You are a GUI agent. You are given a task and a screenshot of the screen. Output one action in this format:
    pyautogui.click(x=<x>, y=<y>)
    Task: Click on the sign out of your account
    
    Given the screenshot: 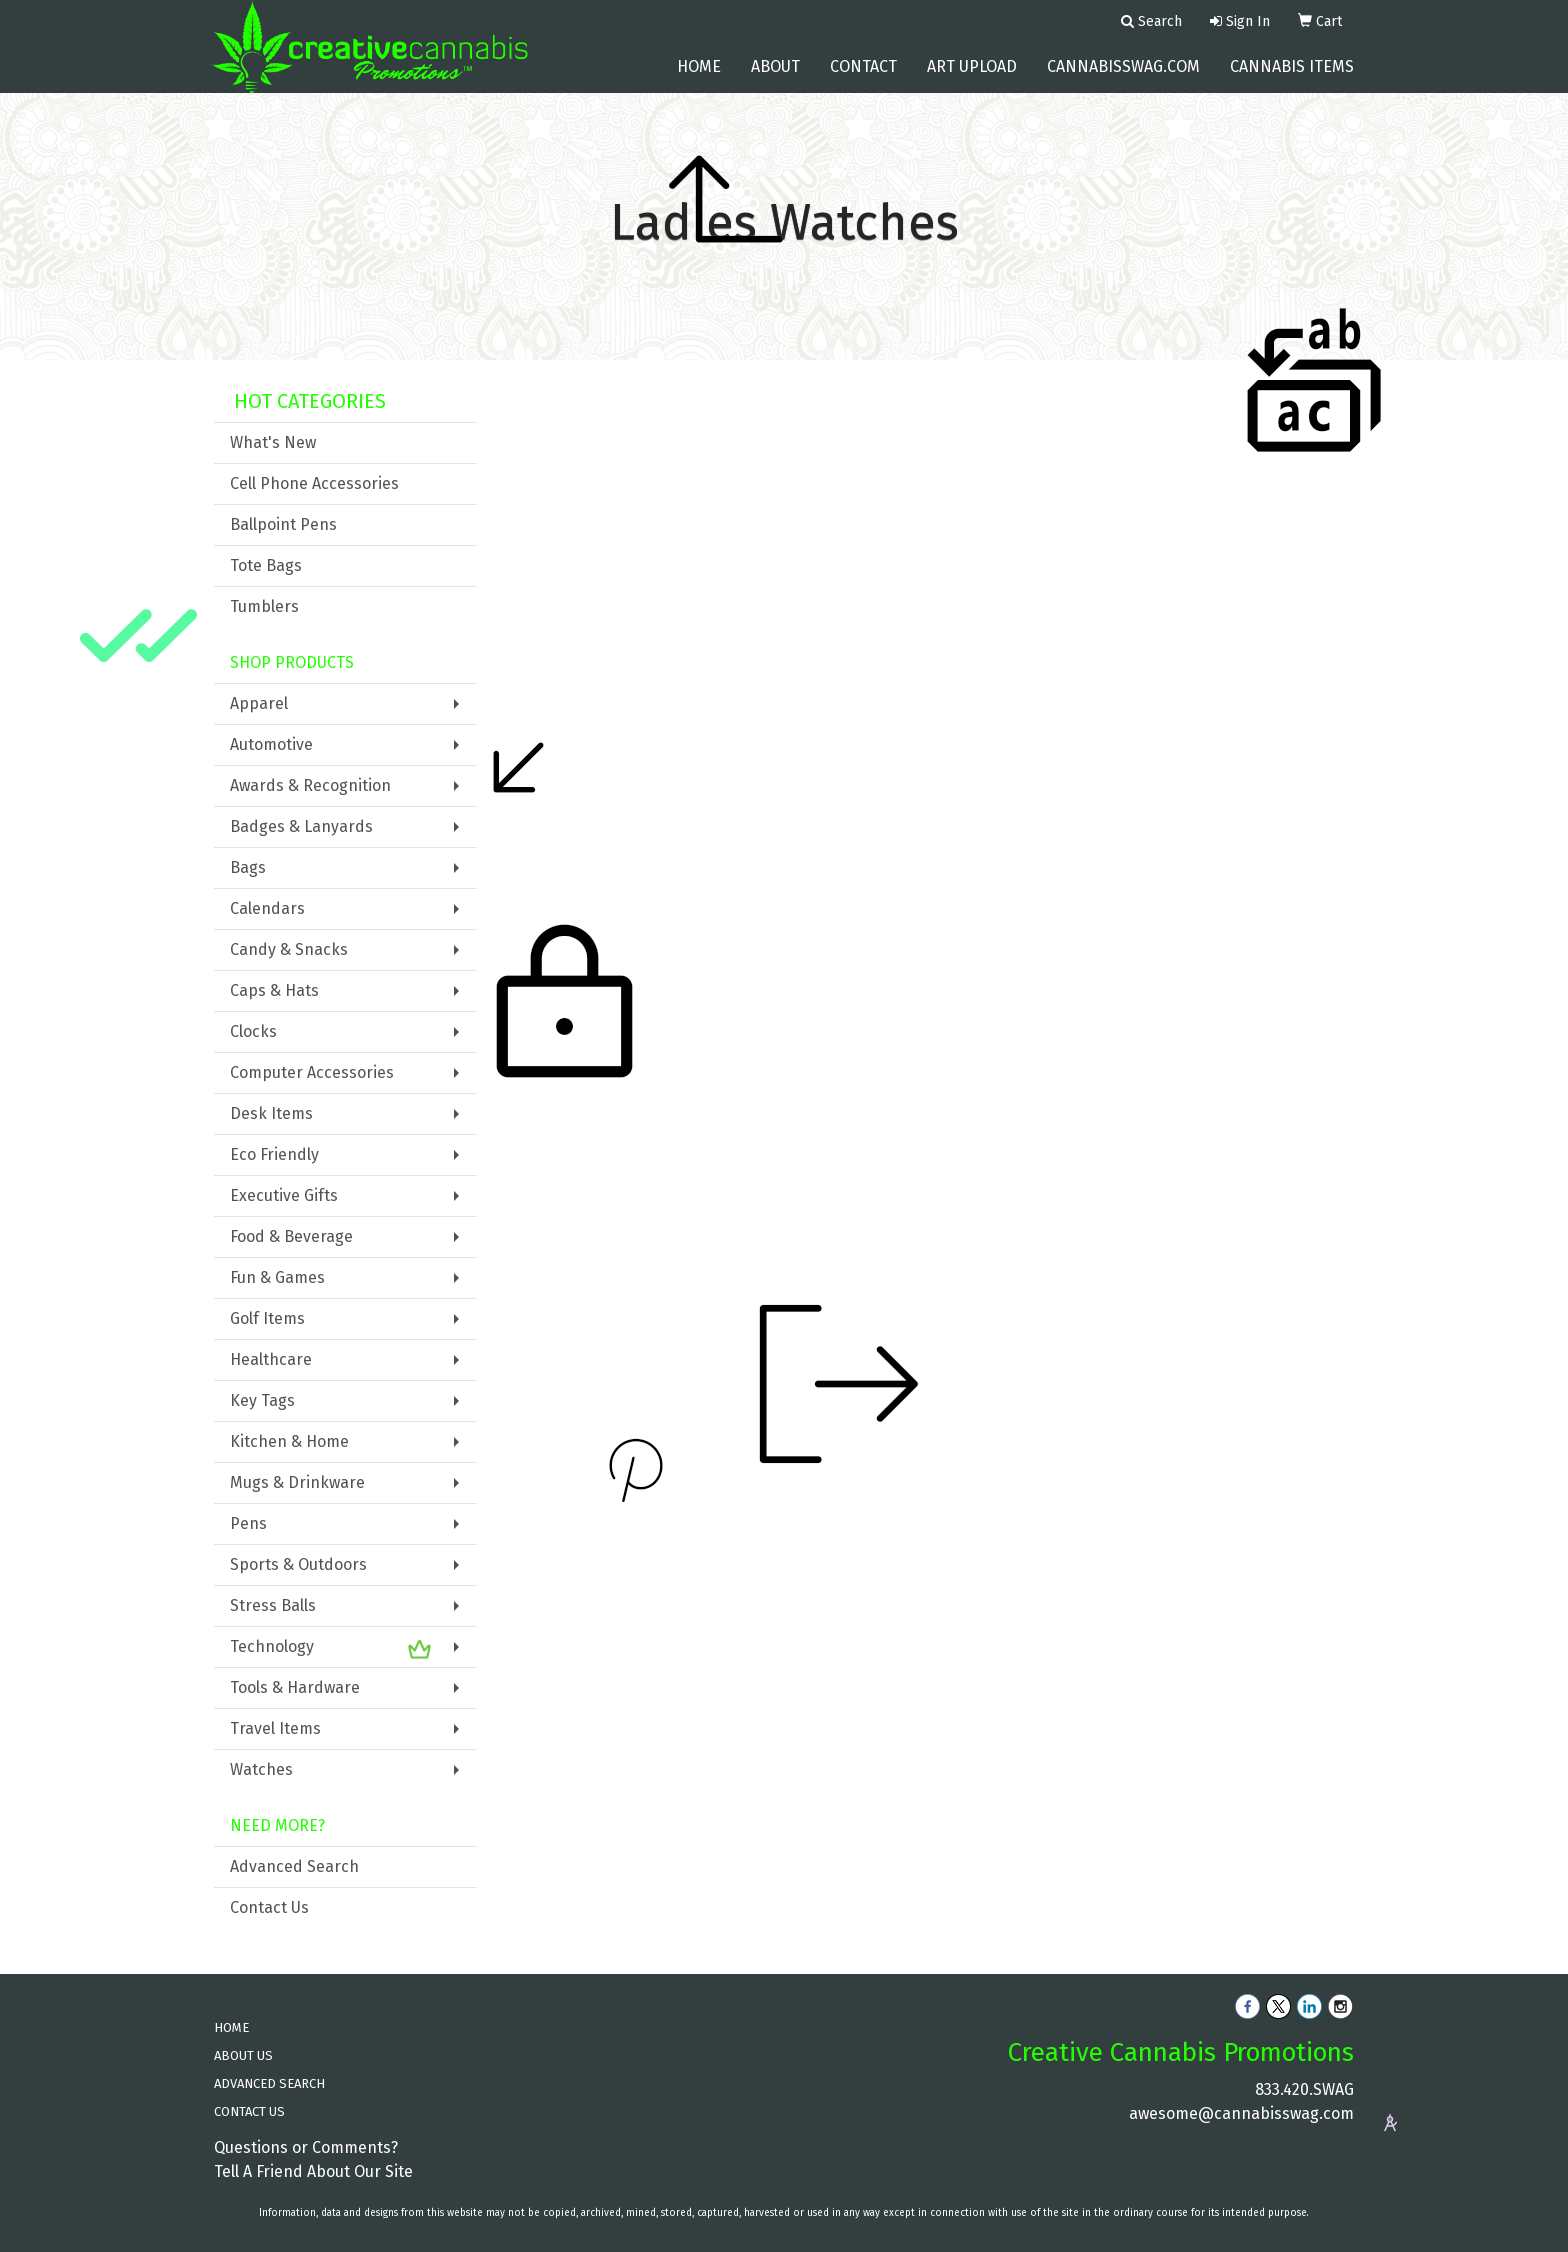 What is the action you would take?
    pyautogui.click(x=832, y=1384)
    